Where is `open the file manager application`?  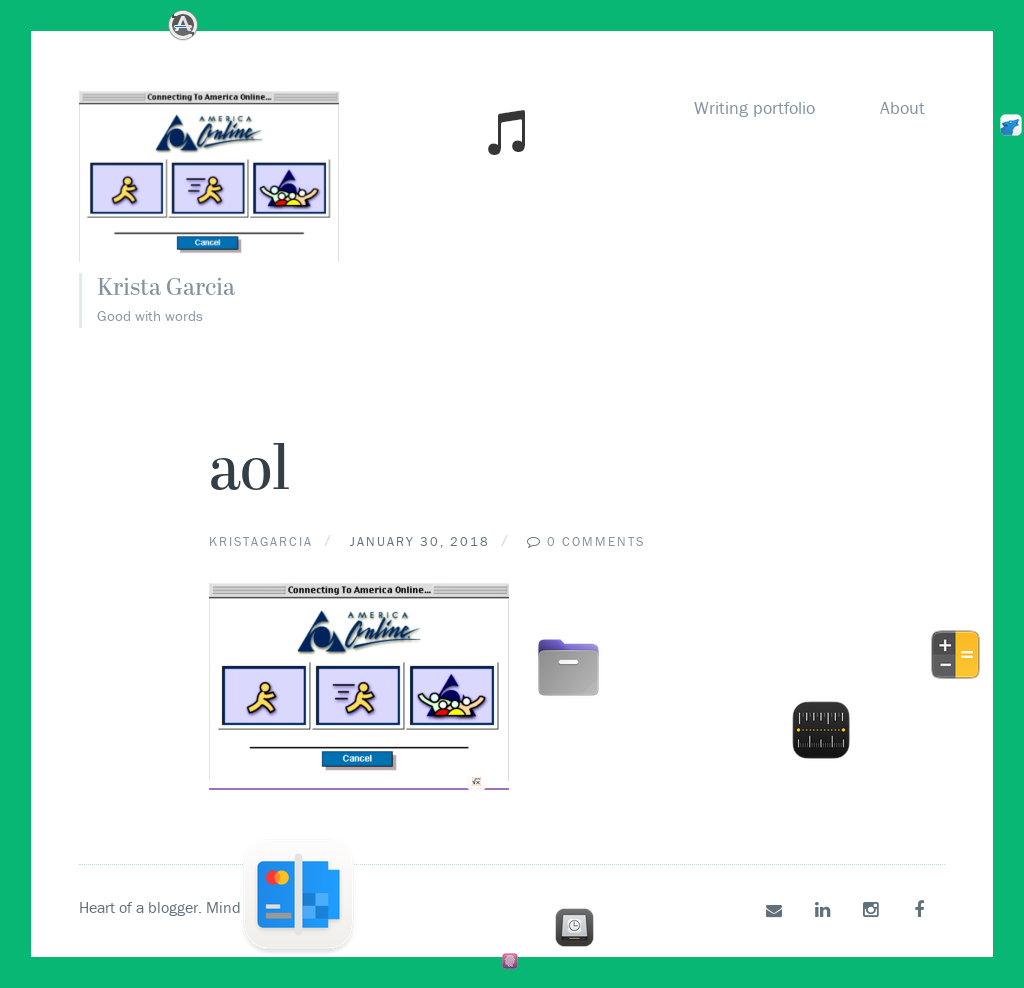
open the file manager application is located at coordinates (568, 667).